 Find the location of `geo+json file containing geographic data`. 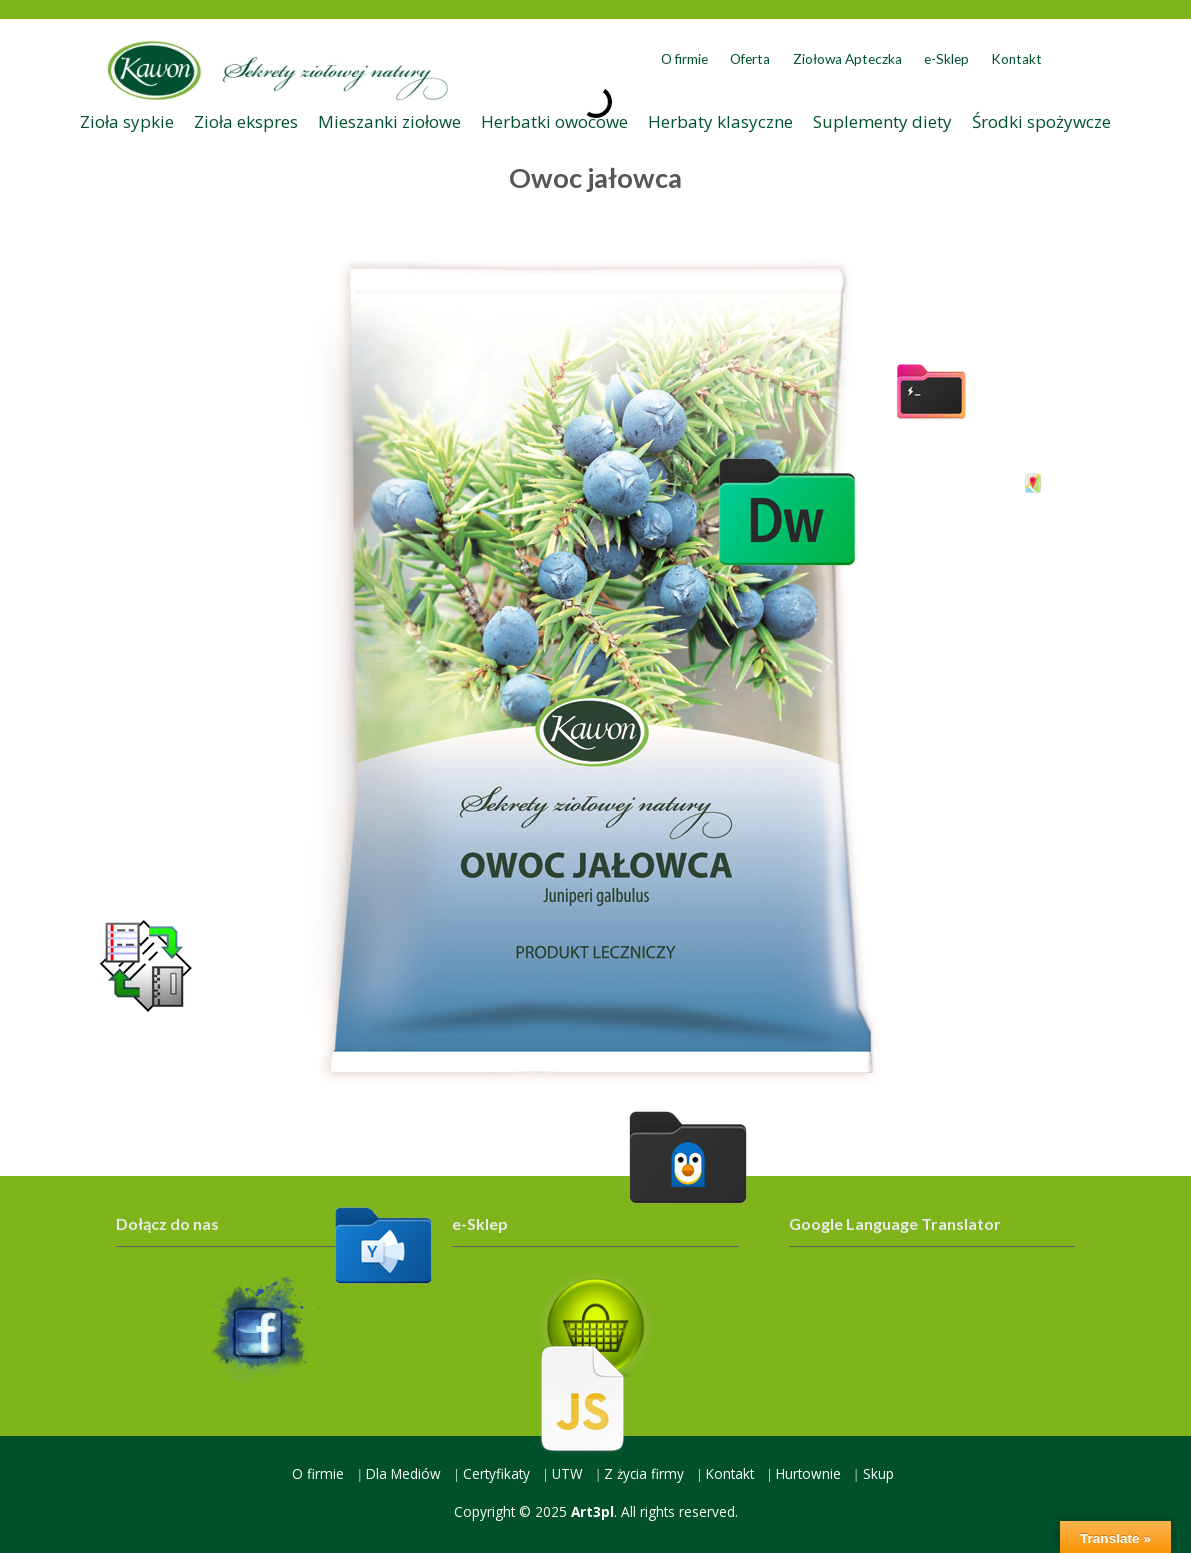

geo+json file containing geographic data is located at coordinates (1033, 483).